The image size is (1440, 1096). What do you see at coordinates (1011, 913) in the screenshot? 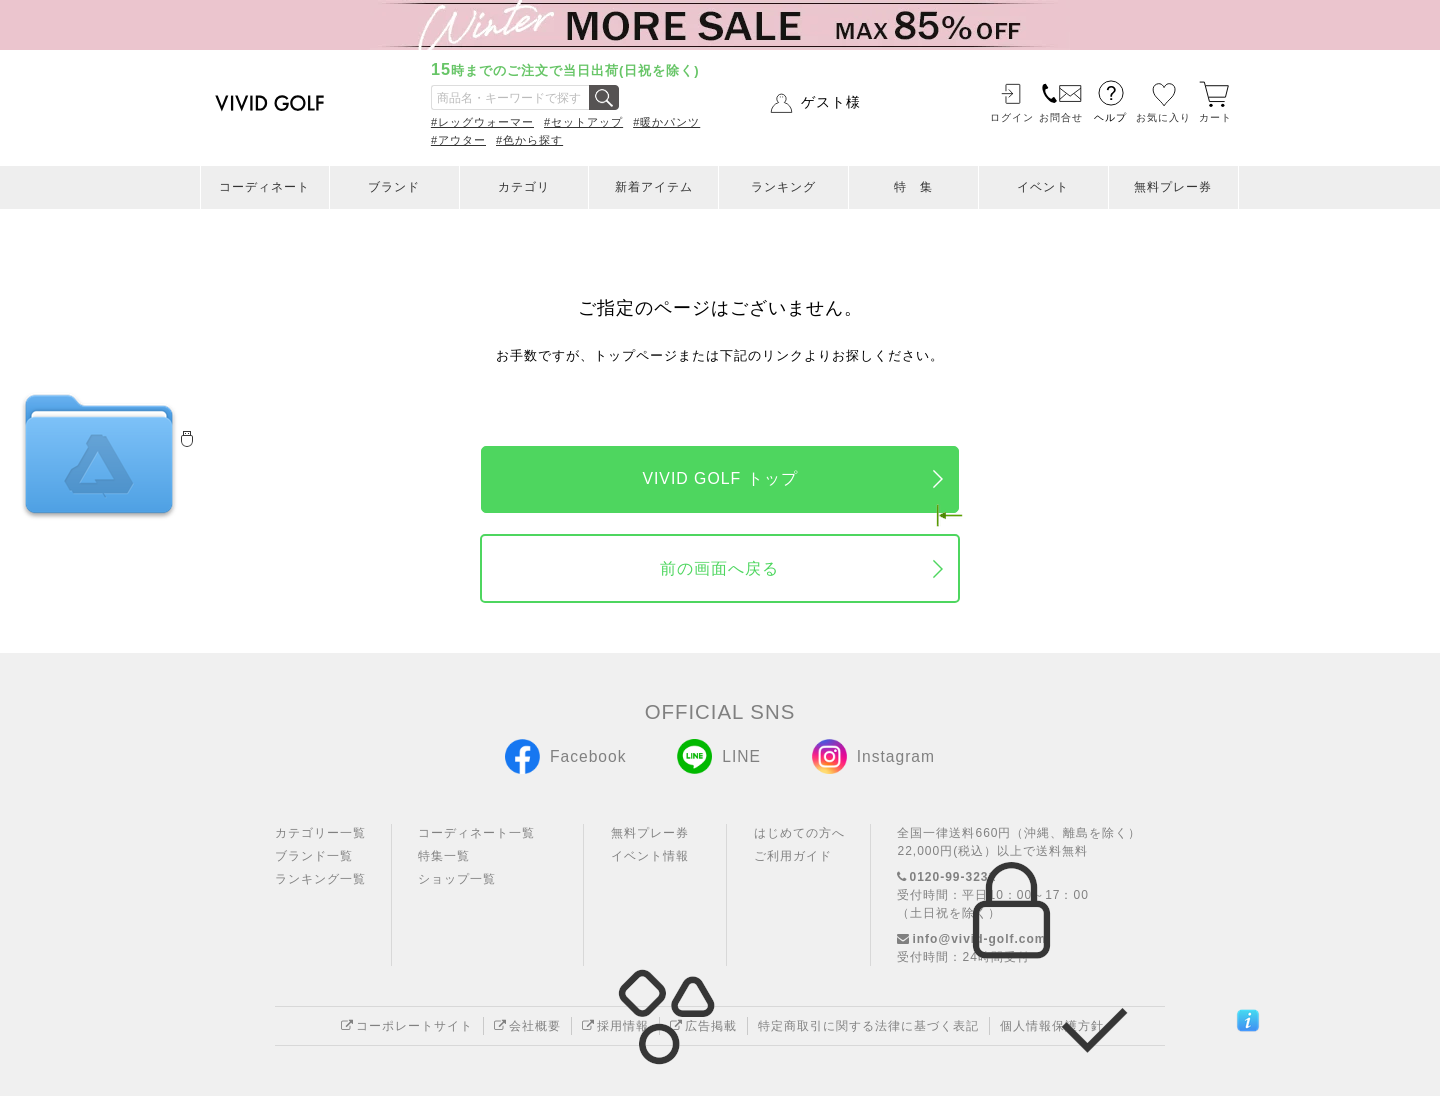
I see `access screen lock settings` at bounding box center [1011, 913].